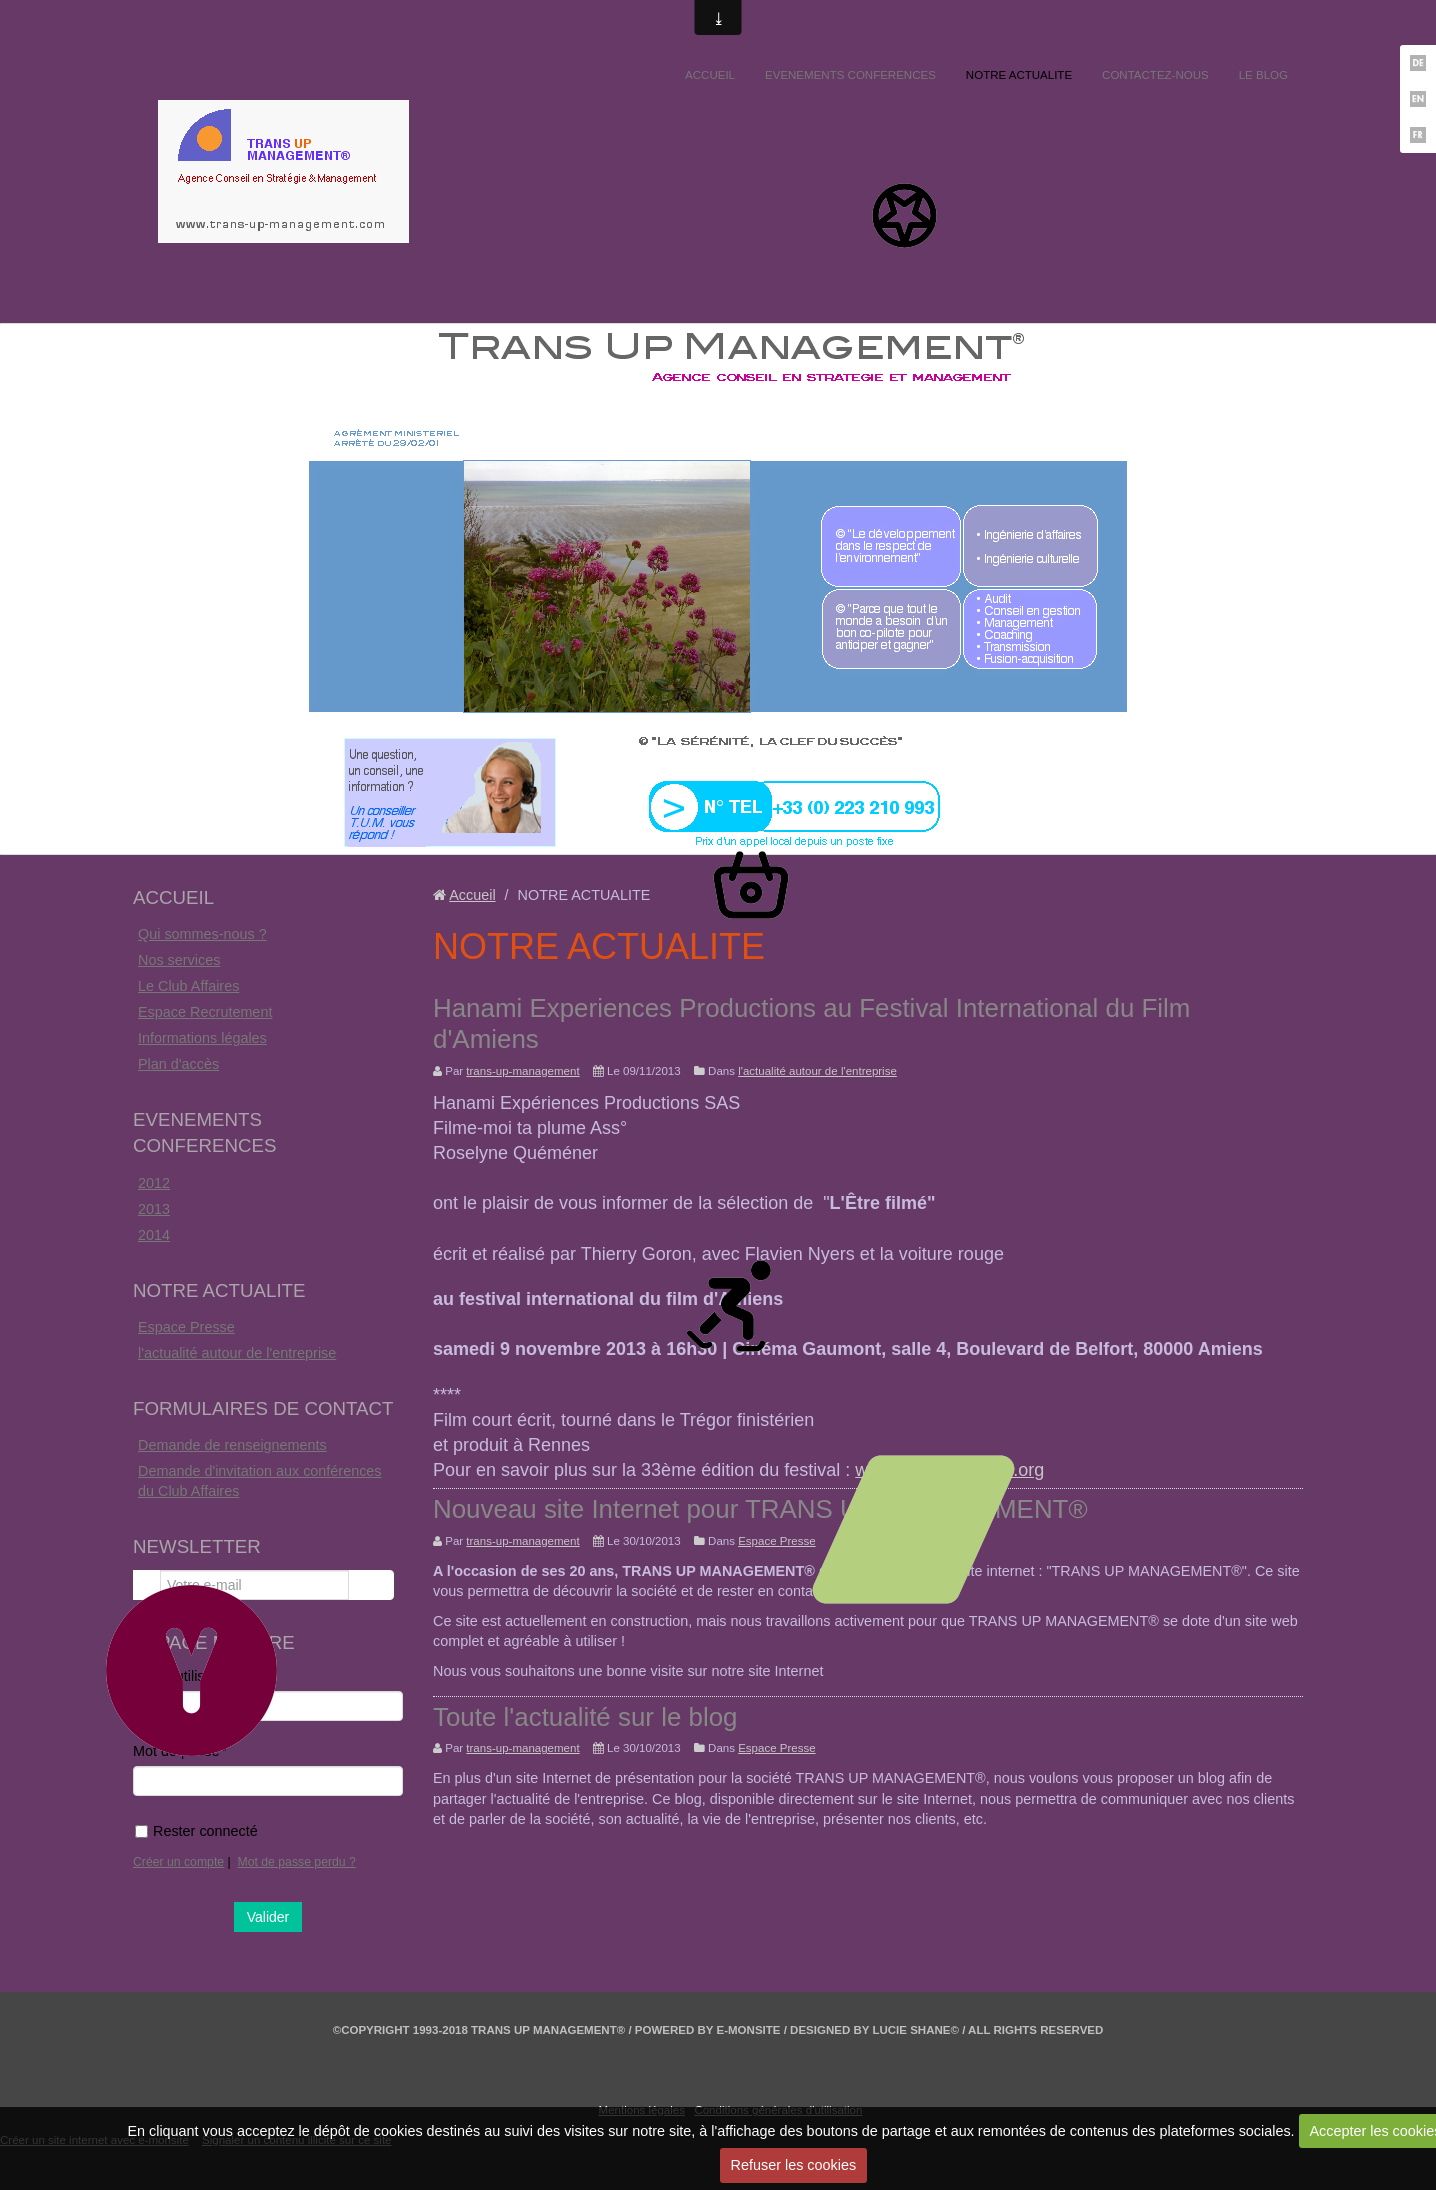 Image resolution: width=1436 pixels, height=2190 pixels. Describe the element at coordinates (191, 1670) in the screenshot. I see `indicates items or options starting with the letter Y` at that location.